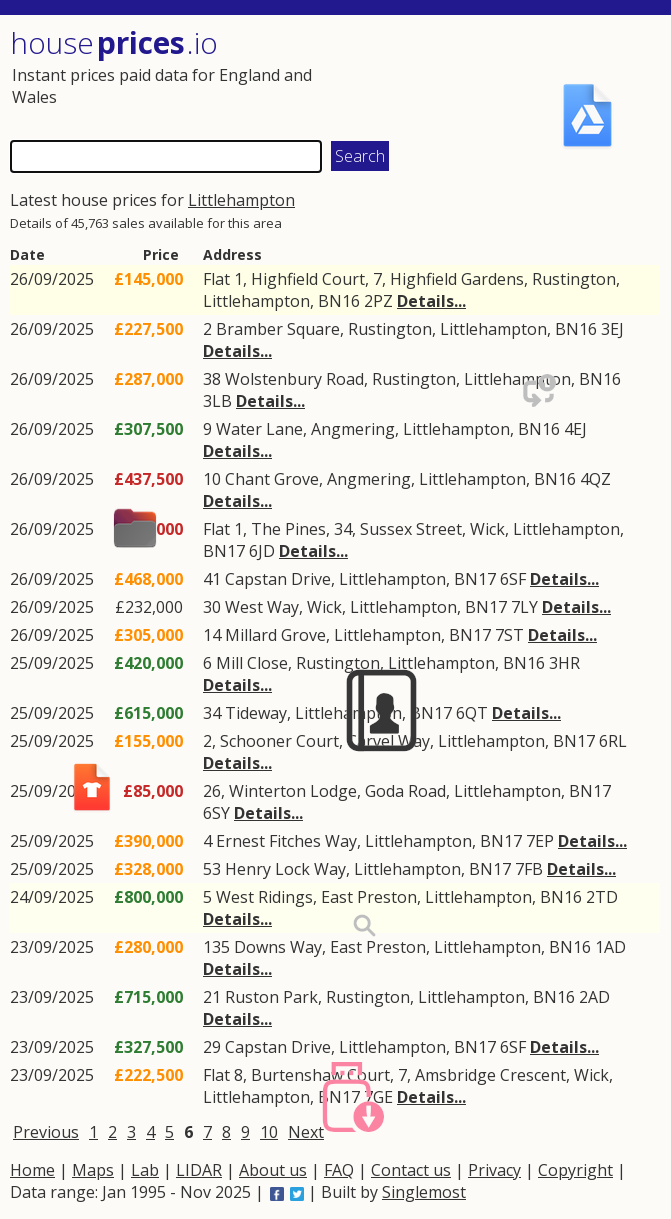 The width and height of the screenshot is (671, 1219). What do you see at coordinates (135, 528) in the screenshot?
I see `folder ready to accept dragged files` at bounding box center [135, 528].